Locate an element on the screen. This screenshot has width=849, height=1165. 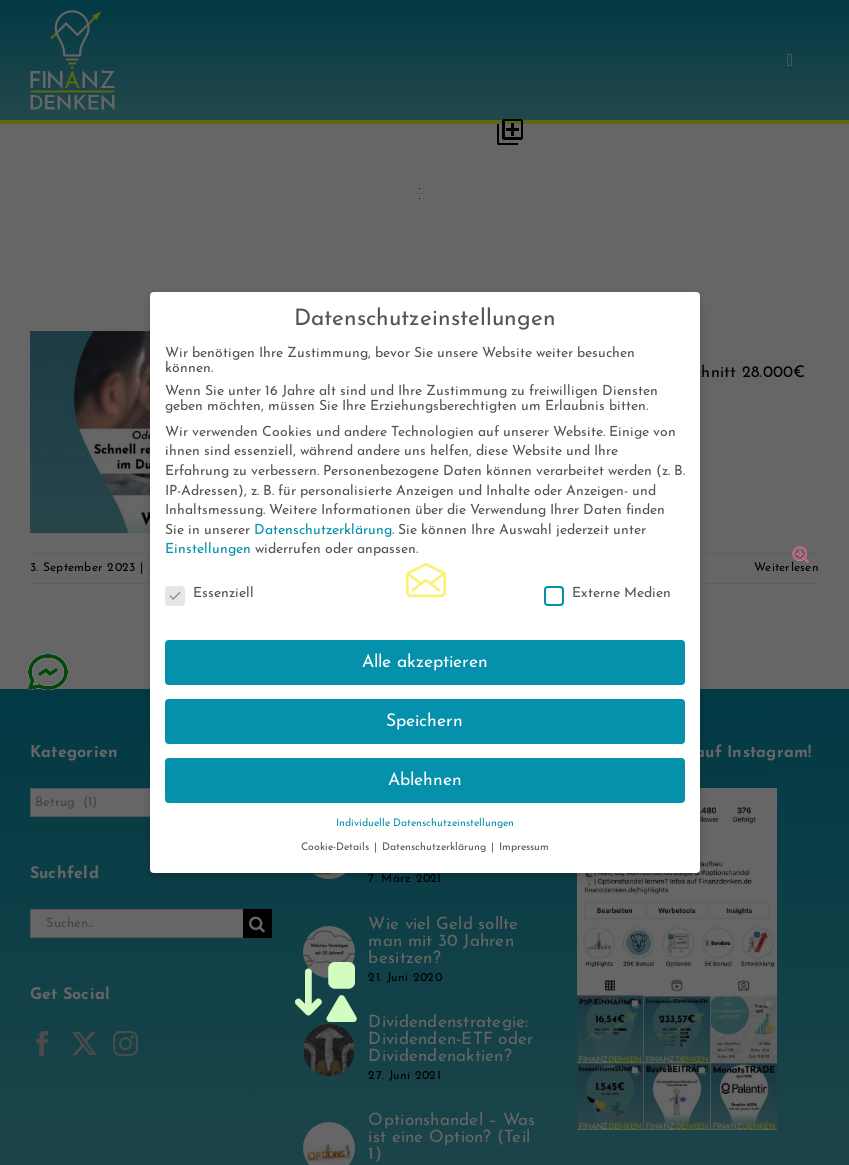
view an opened or read email is located at coordinates (426, 580).